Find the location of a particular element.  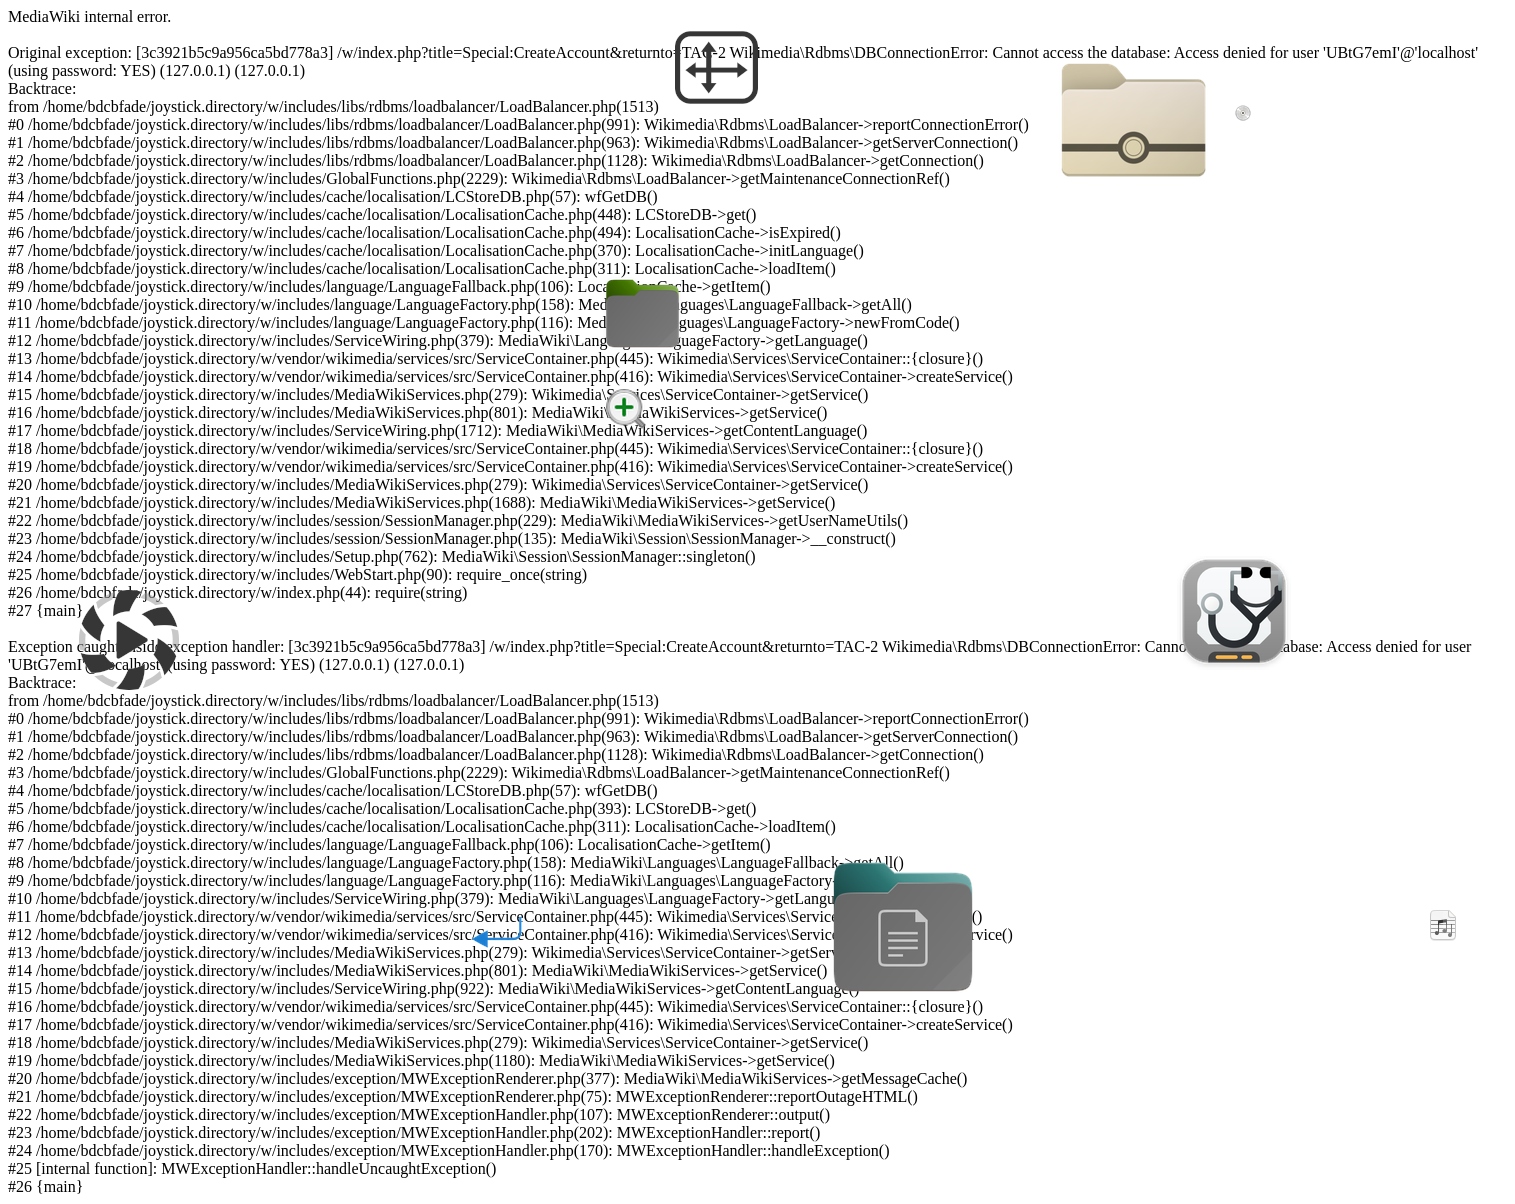

open folder to view contents is located at coordinates (642, 313).